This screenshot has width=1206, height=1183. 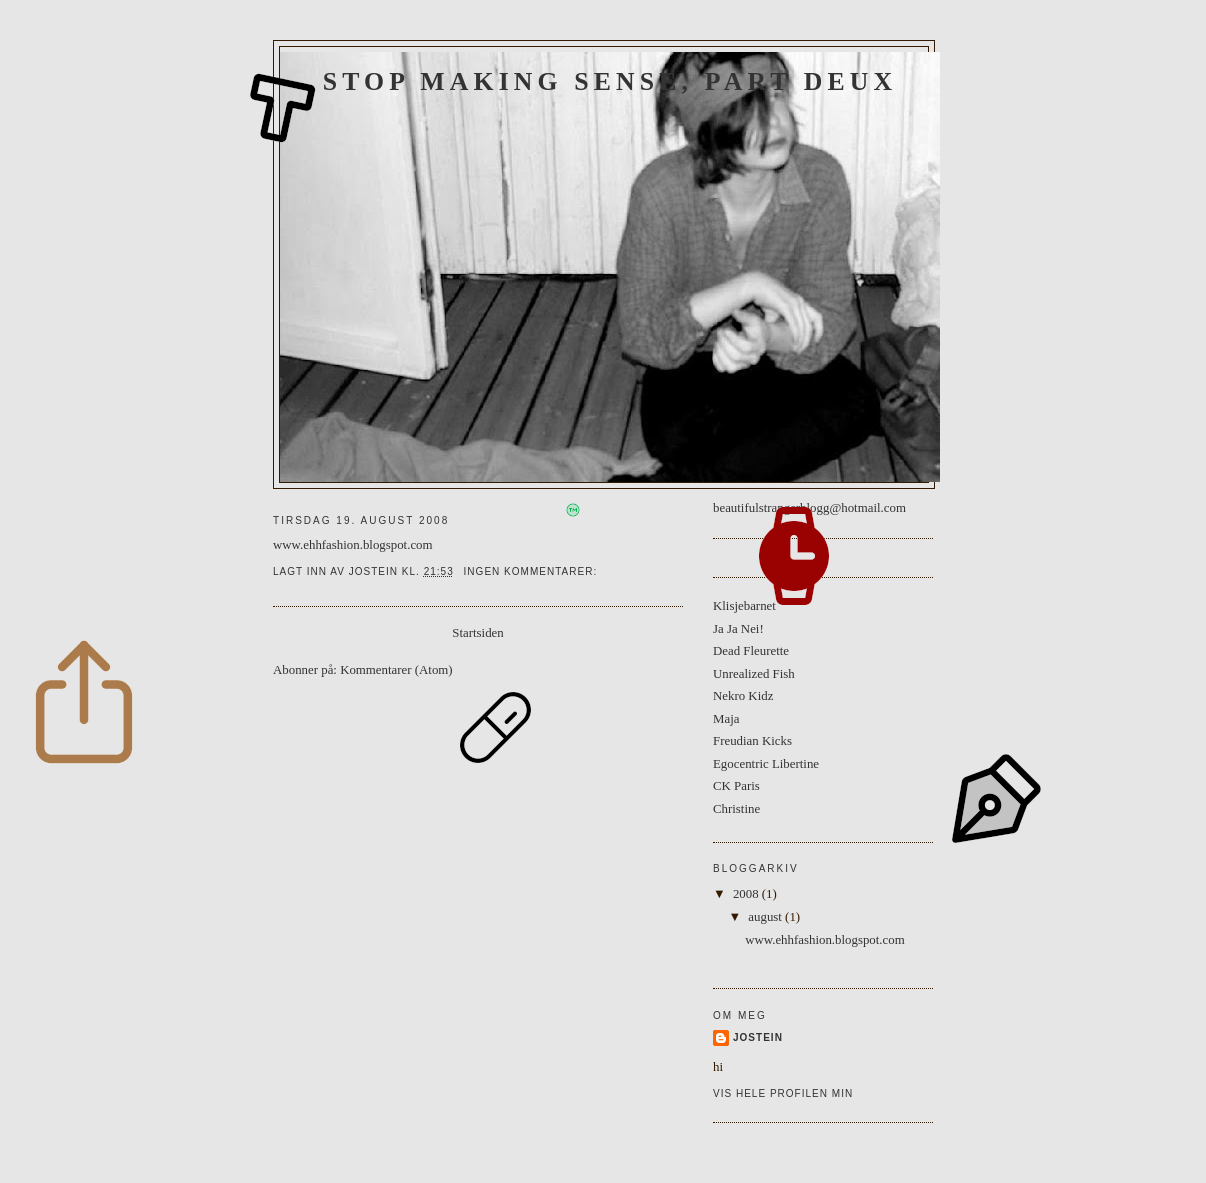 I want to click on access drawing or illustration tools, so click(x=991, y=803).